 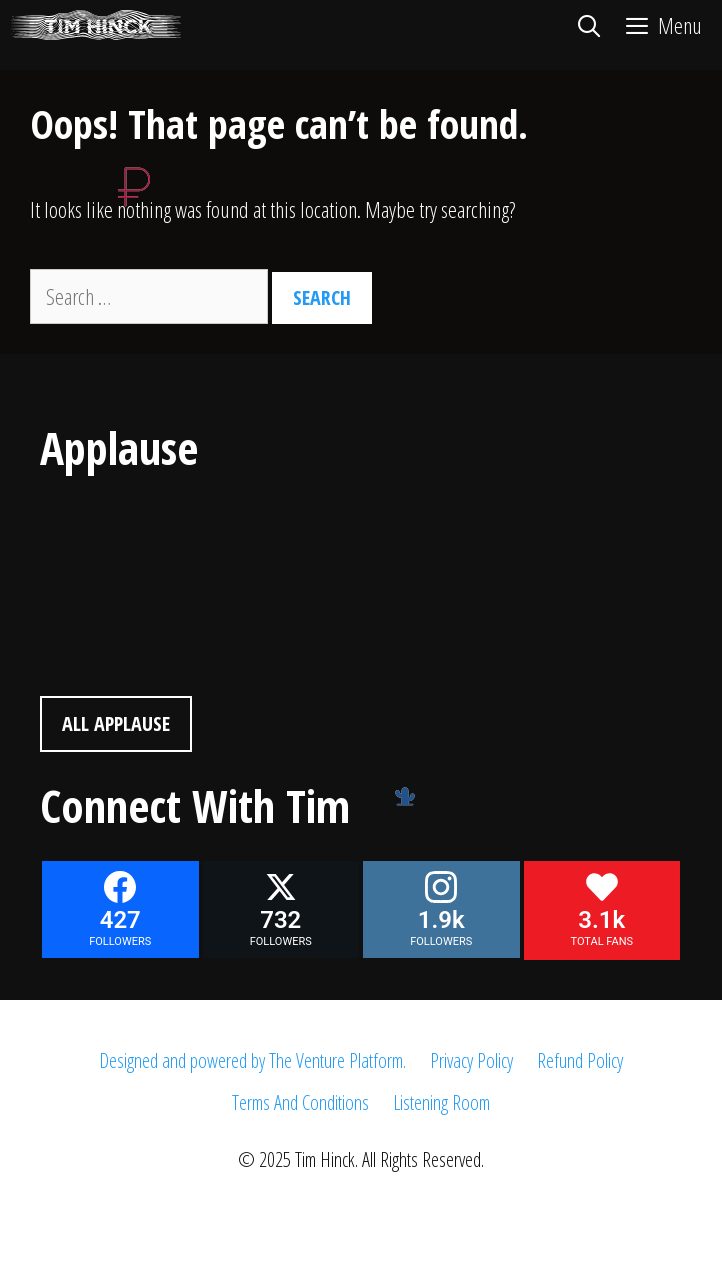 I want to click on indicates desert or arid climate category, so click(x=405, y=797).